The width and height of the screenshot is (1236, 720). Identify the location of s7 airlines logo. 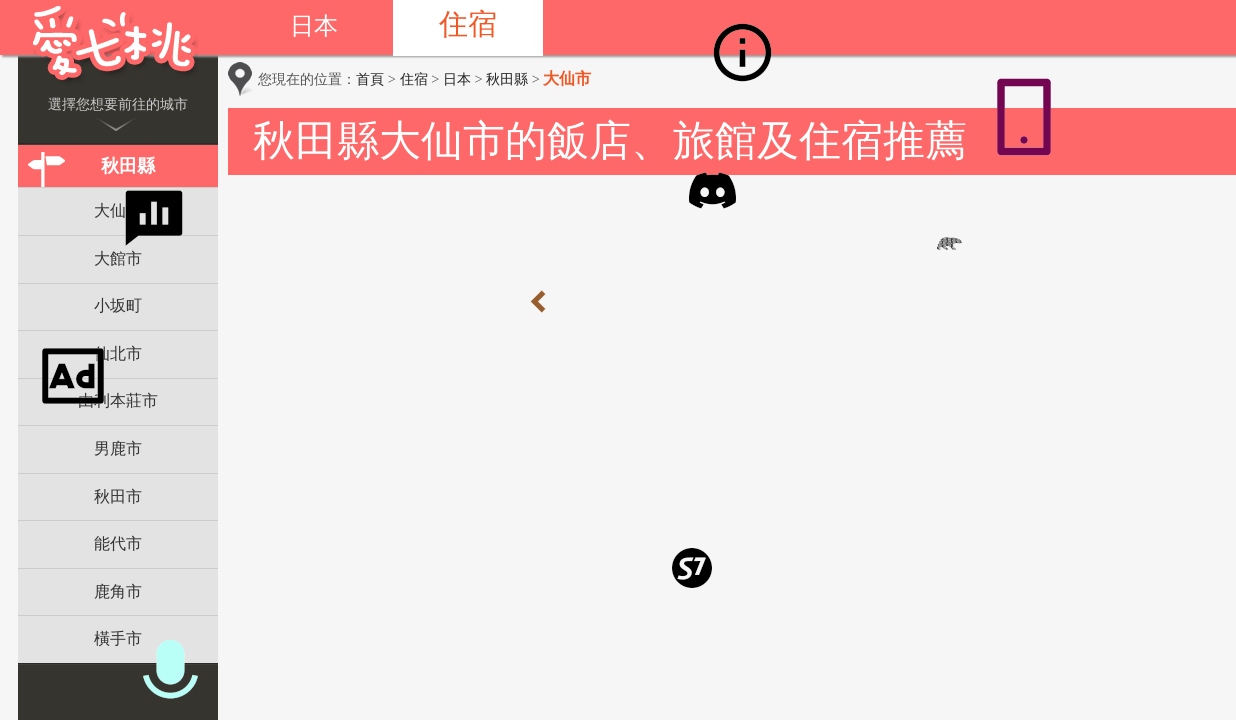
(692, 568).